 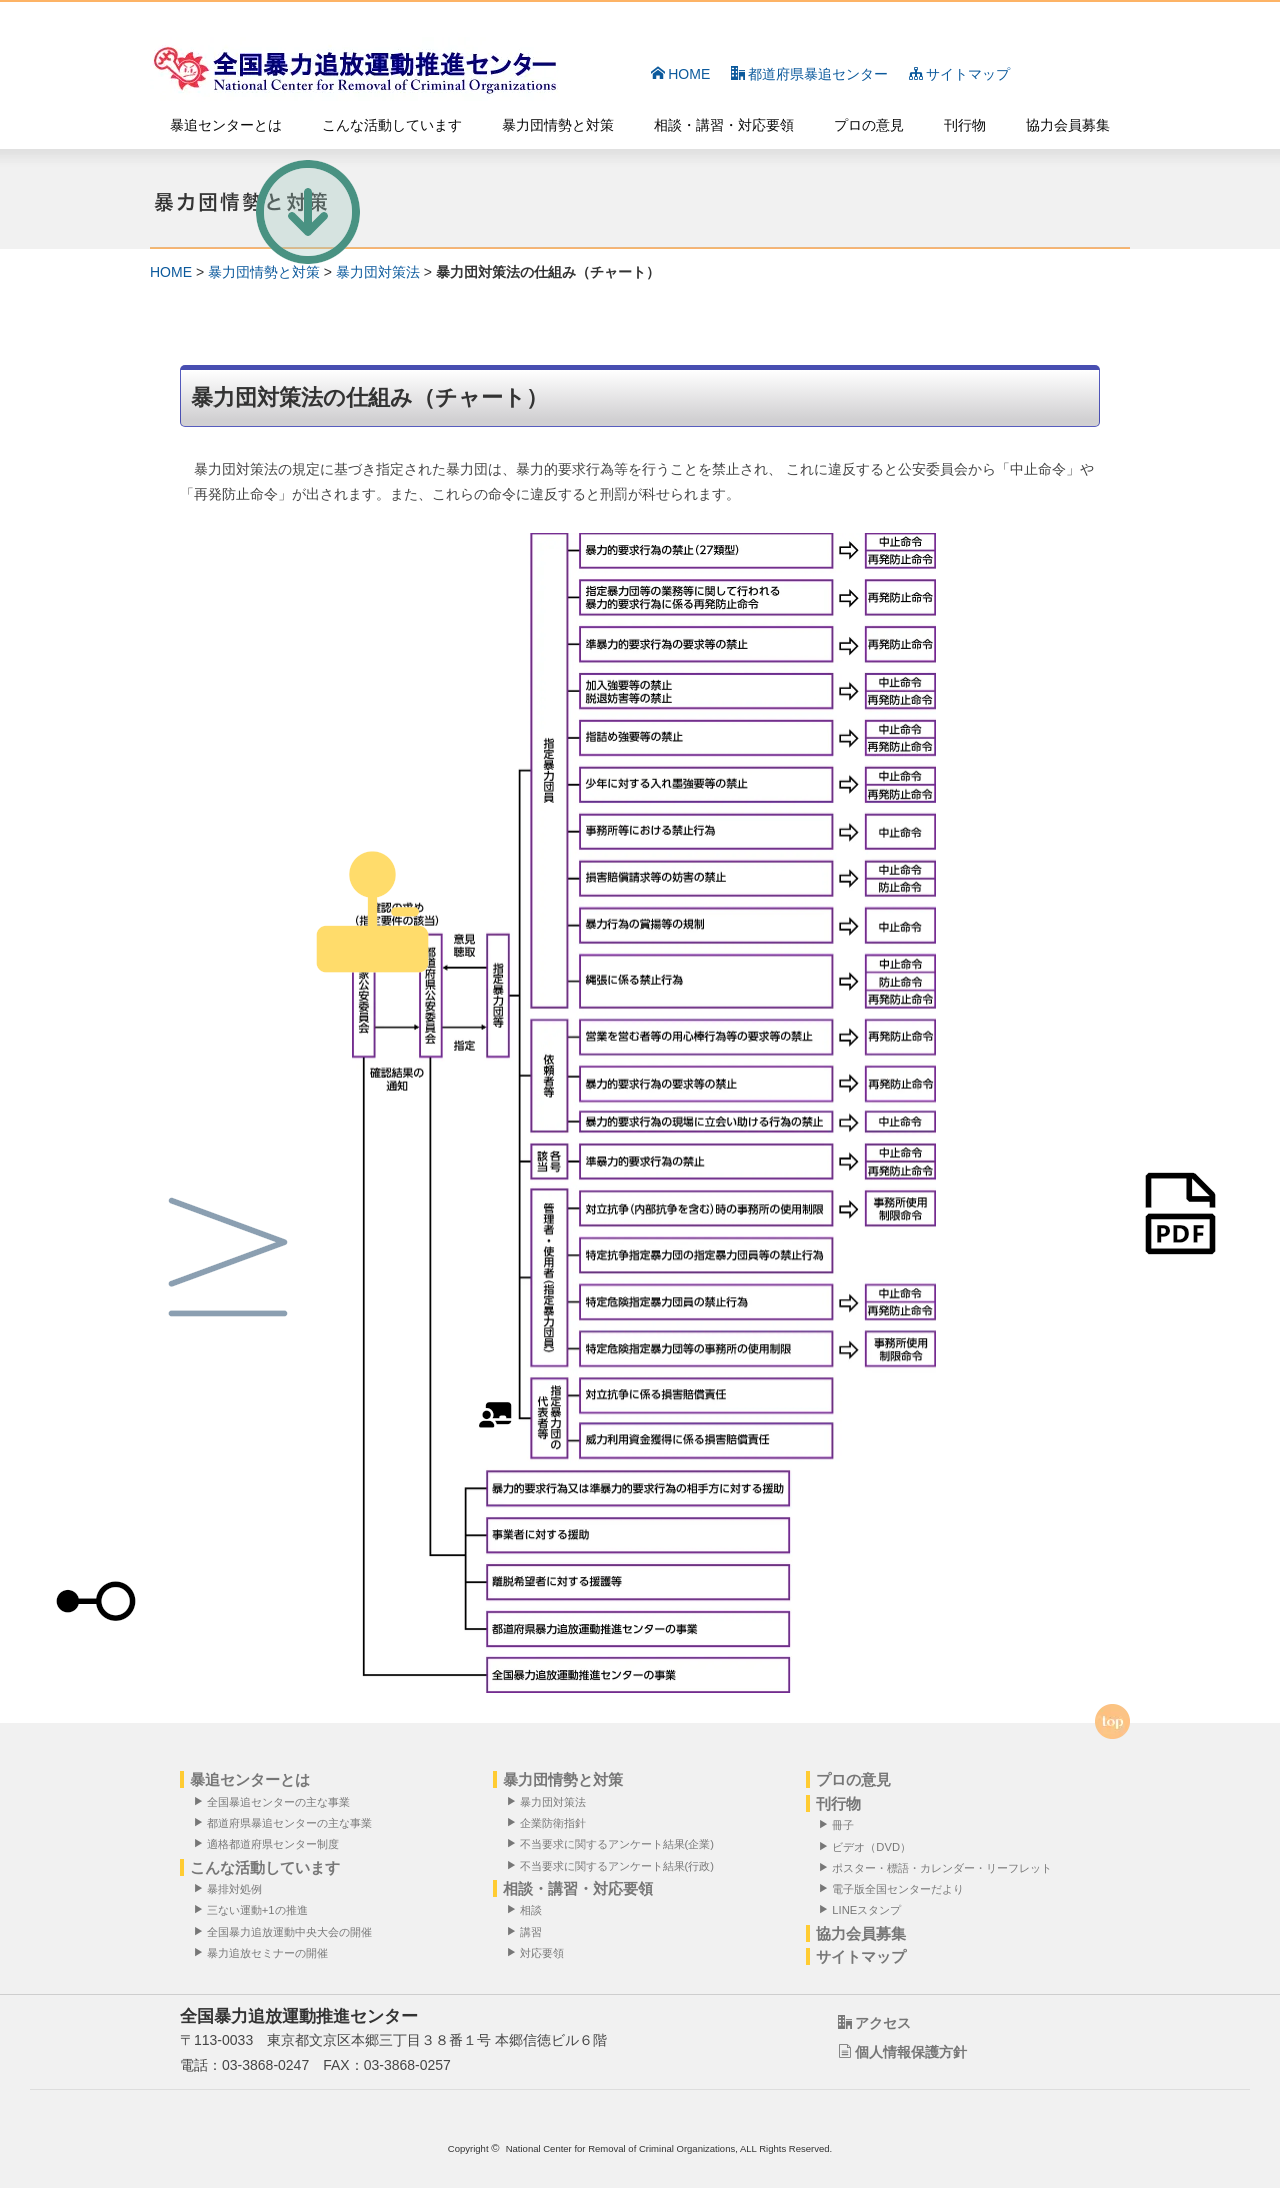 What do you see at coordinates (496, 1414) in the screenshot?
I see `access teaching or presentation tools` at bounding box center [496, 1414].